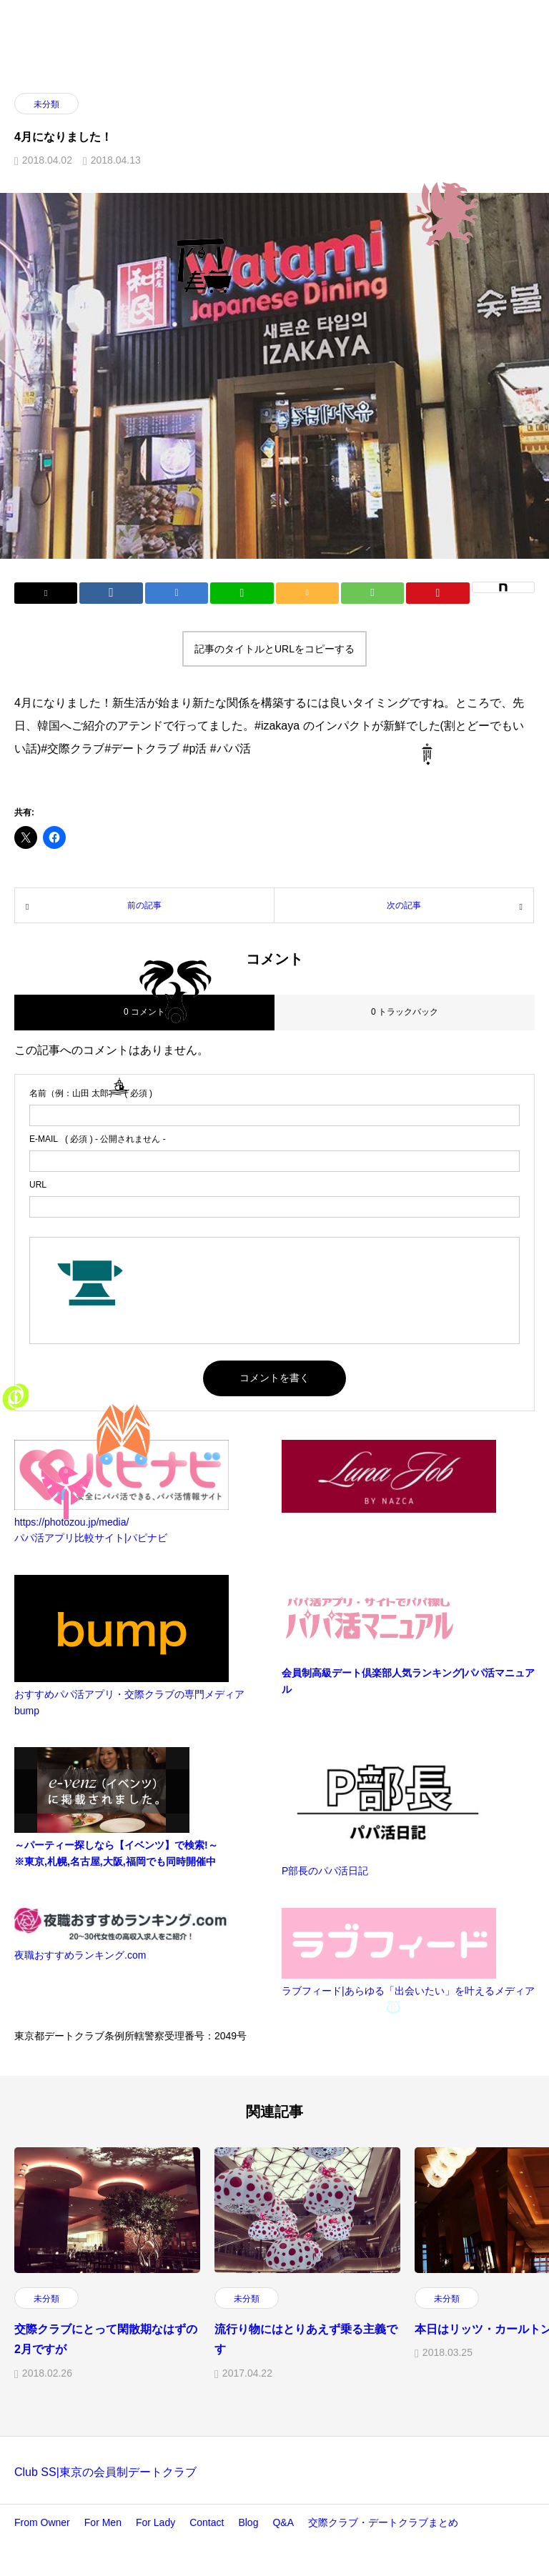 The image size is (549, 2576). I want to click on indicates a surreal or dream-like game state, so click(16, 1397).